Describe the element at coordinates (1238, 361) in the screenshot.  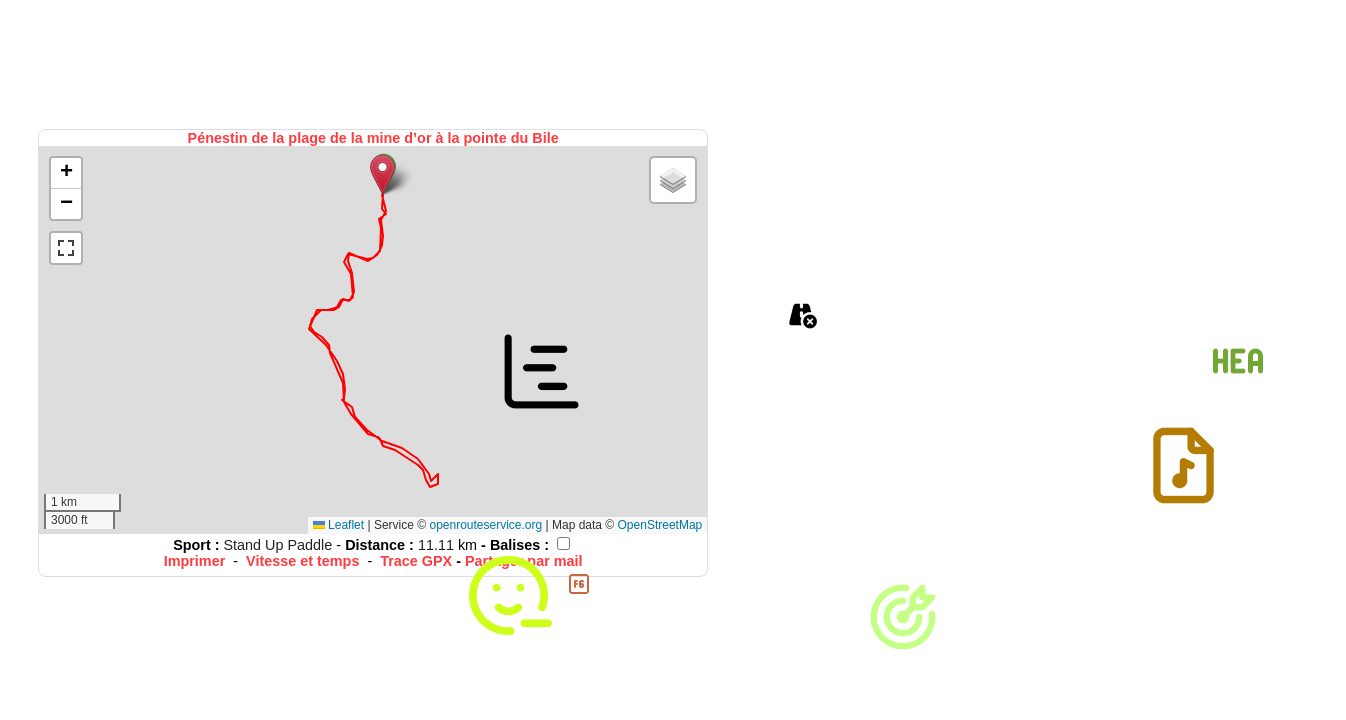
I see `indicates HTTP HEAD request method` at that location.